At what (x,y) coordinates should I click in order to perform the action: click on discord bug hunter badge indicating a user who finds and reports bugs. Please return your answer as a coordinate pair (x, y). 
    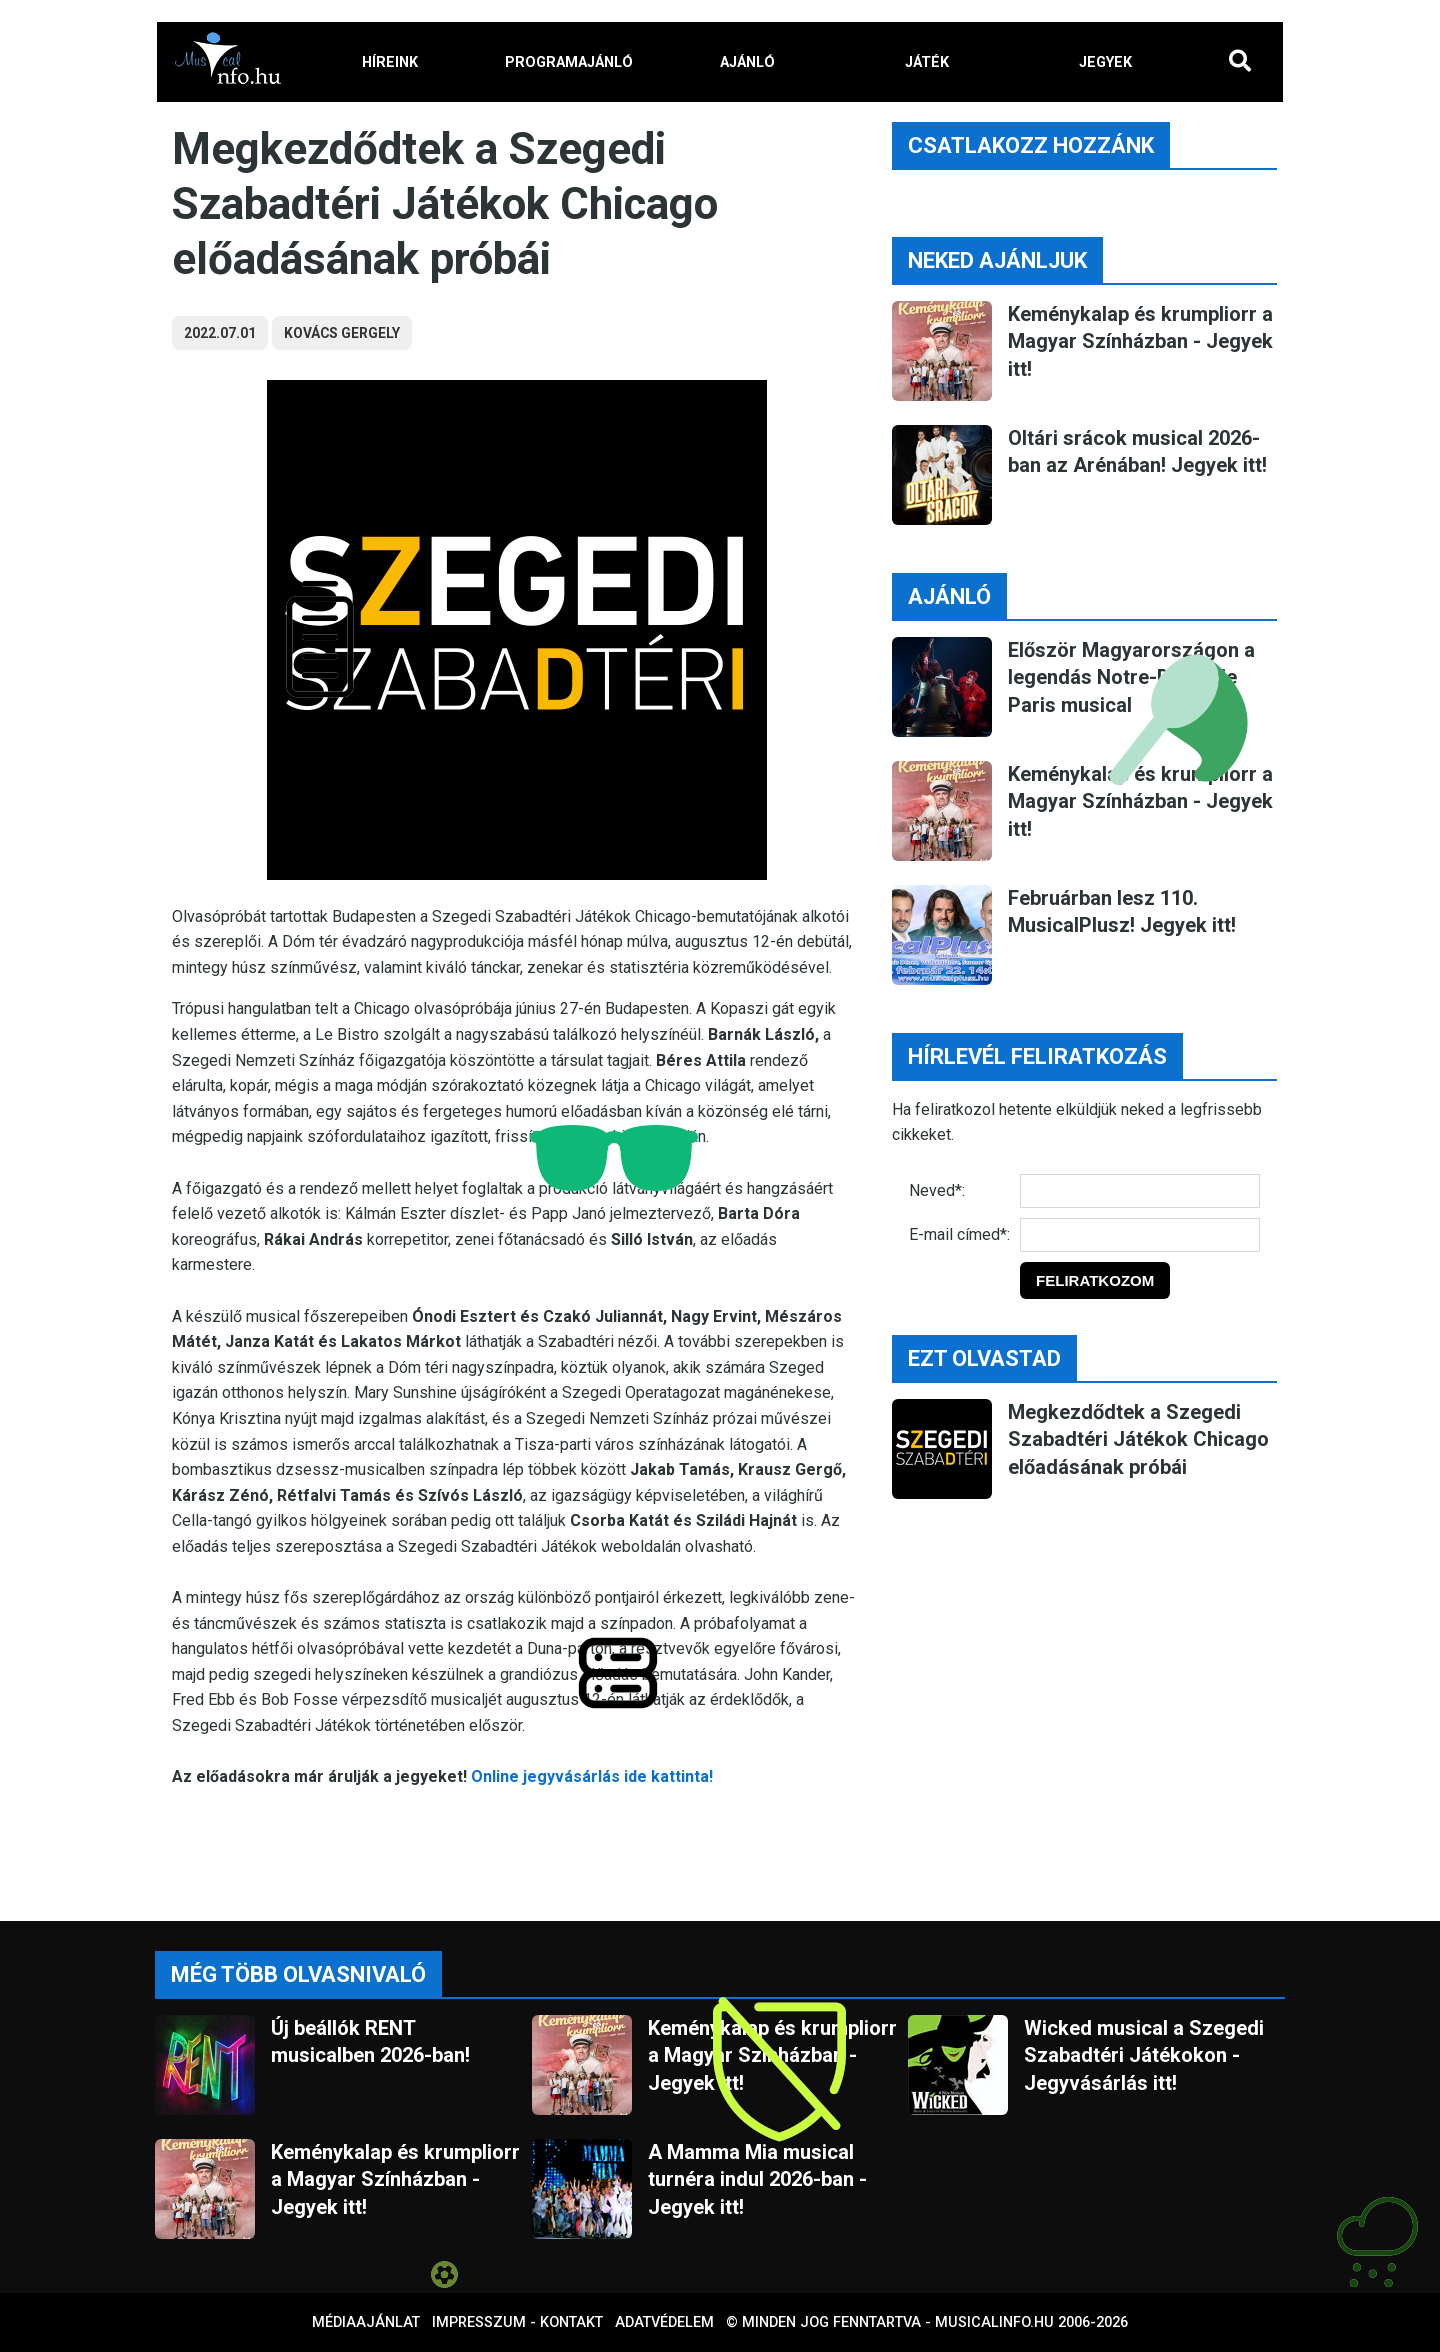
    Looking at the image, I should click on (1179, 719).